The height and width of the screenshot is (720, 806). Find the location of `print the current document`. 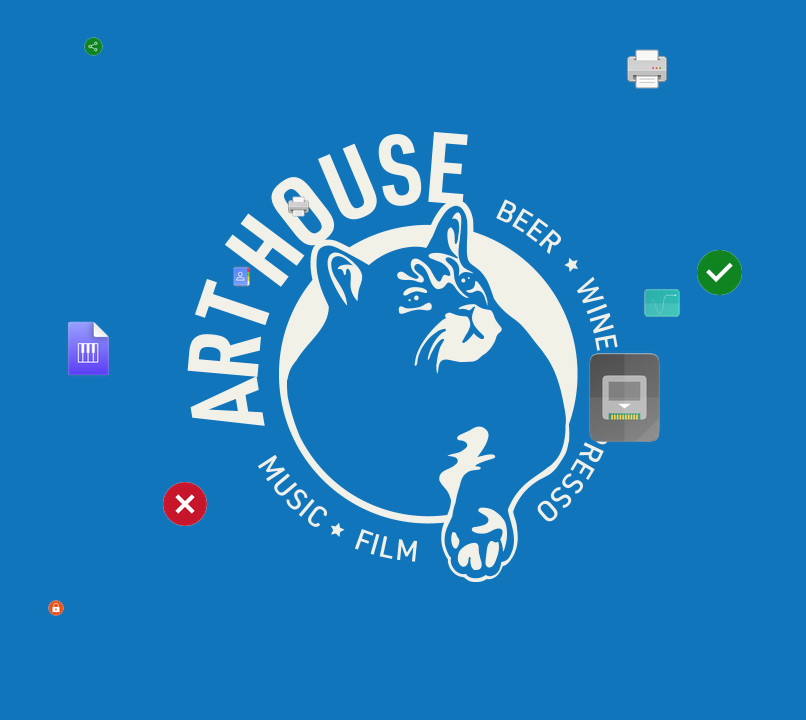

print the current document is located at coordinates (298, 206).